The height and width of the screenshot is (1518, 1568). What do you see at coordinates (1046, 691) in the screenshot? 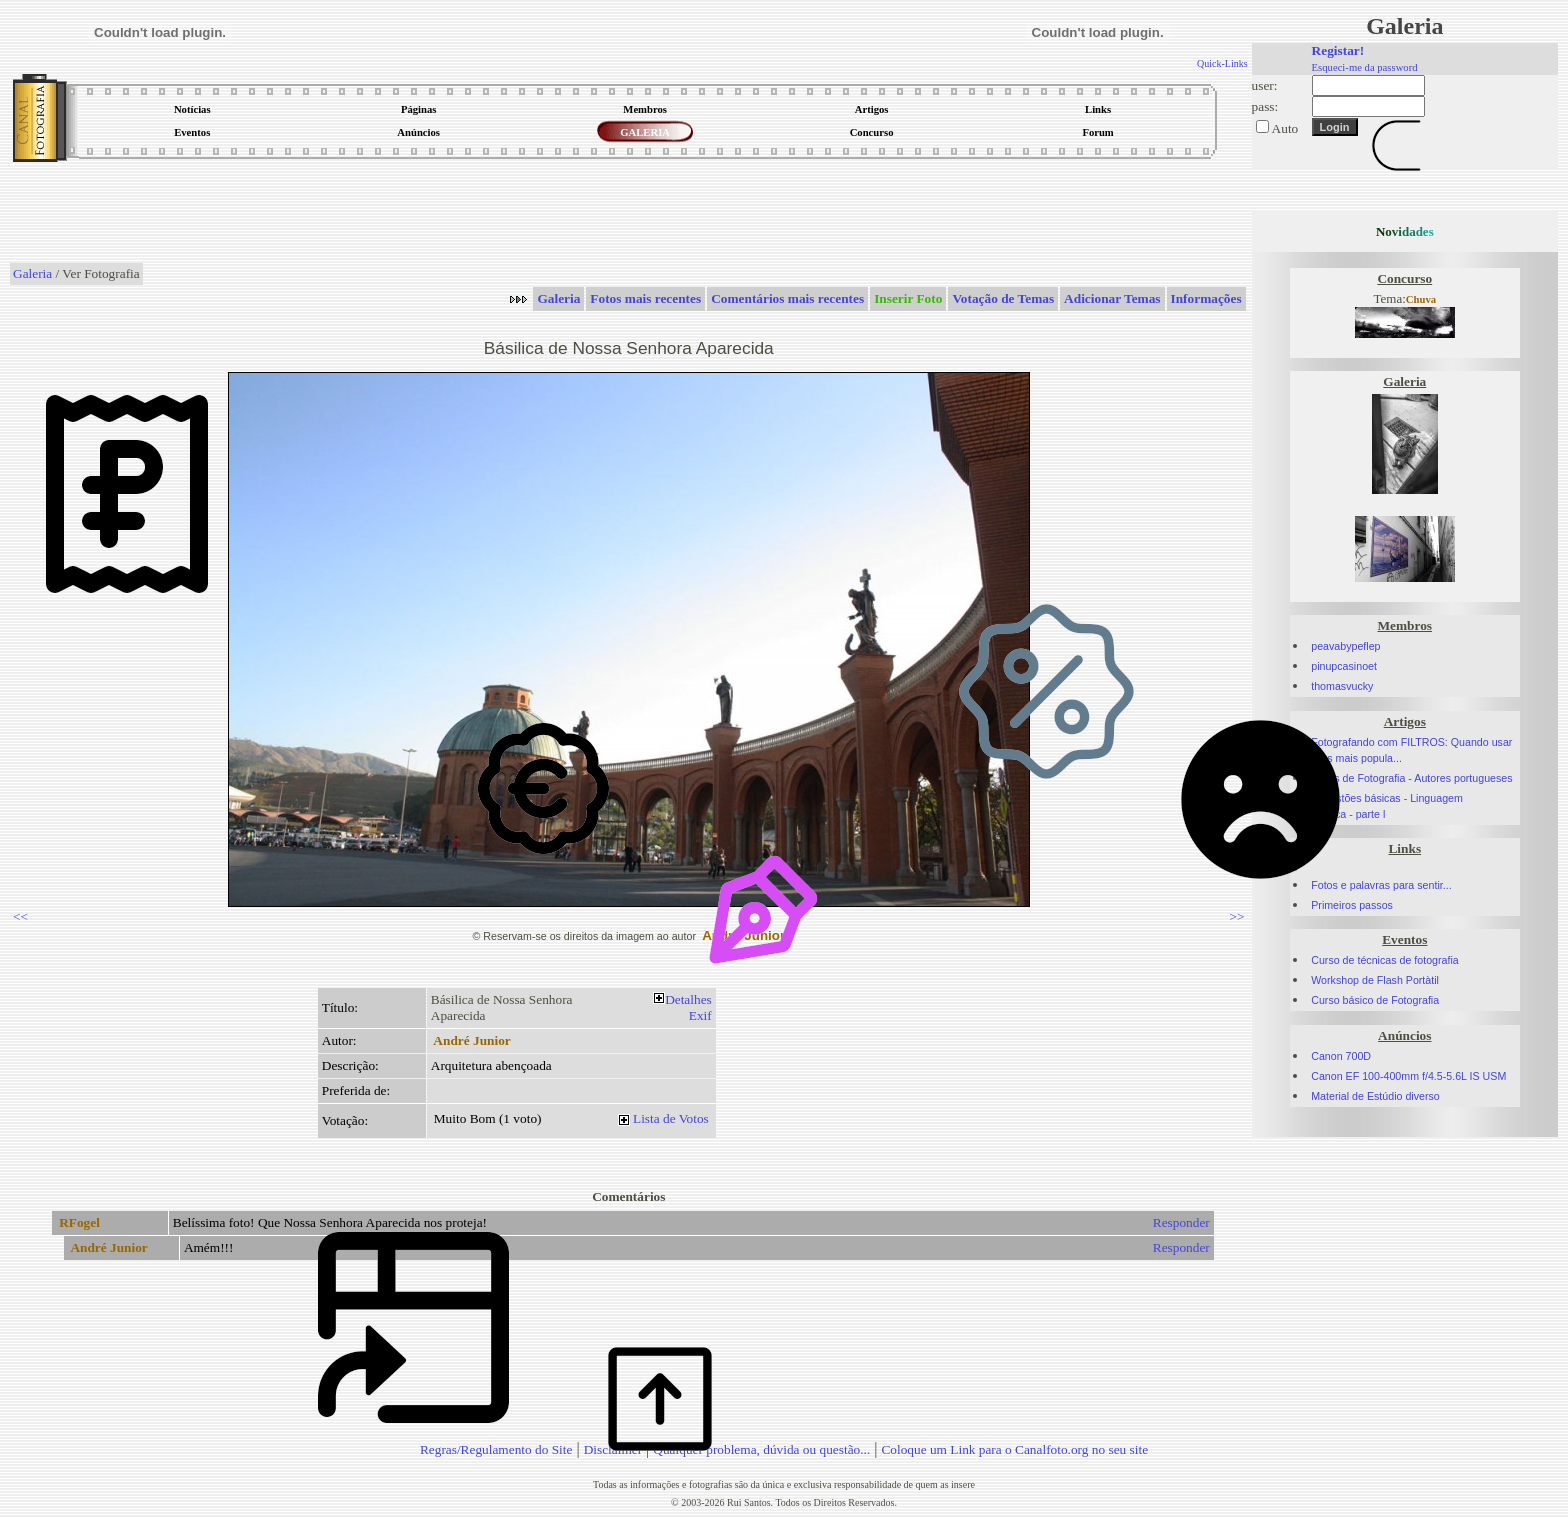
I see `view available discounts or promotions` at bounding box center [1046, 691].